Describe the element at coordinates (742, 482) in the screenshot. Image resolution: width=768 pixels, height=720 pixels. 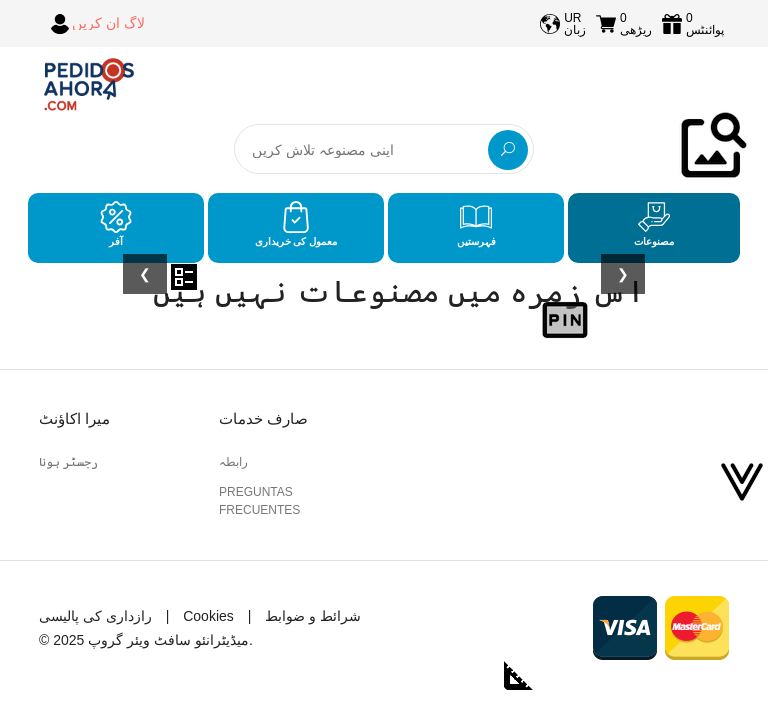
I see `Vue.js framework logo` at that location.